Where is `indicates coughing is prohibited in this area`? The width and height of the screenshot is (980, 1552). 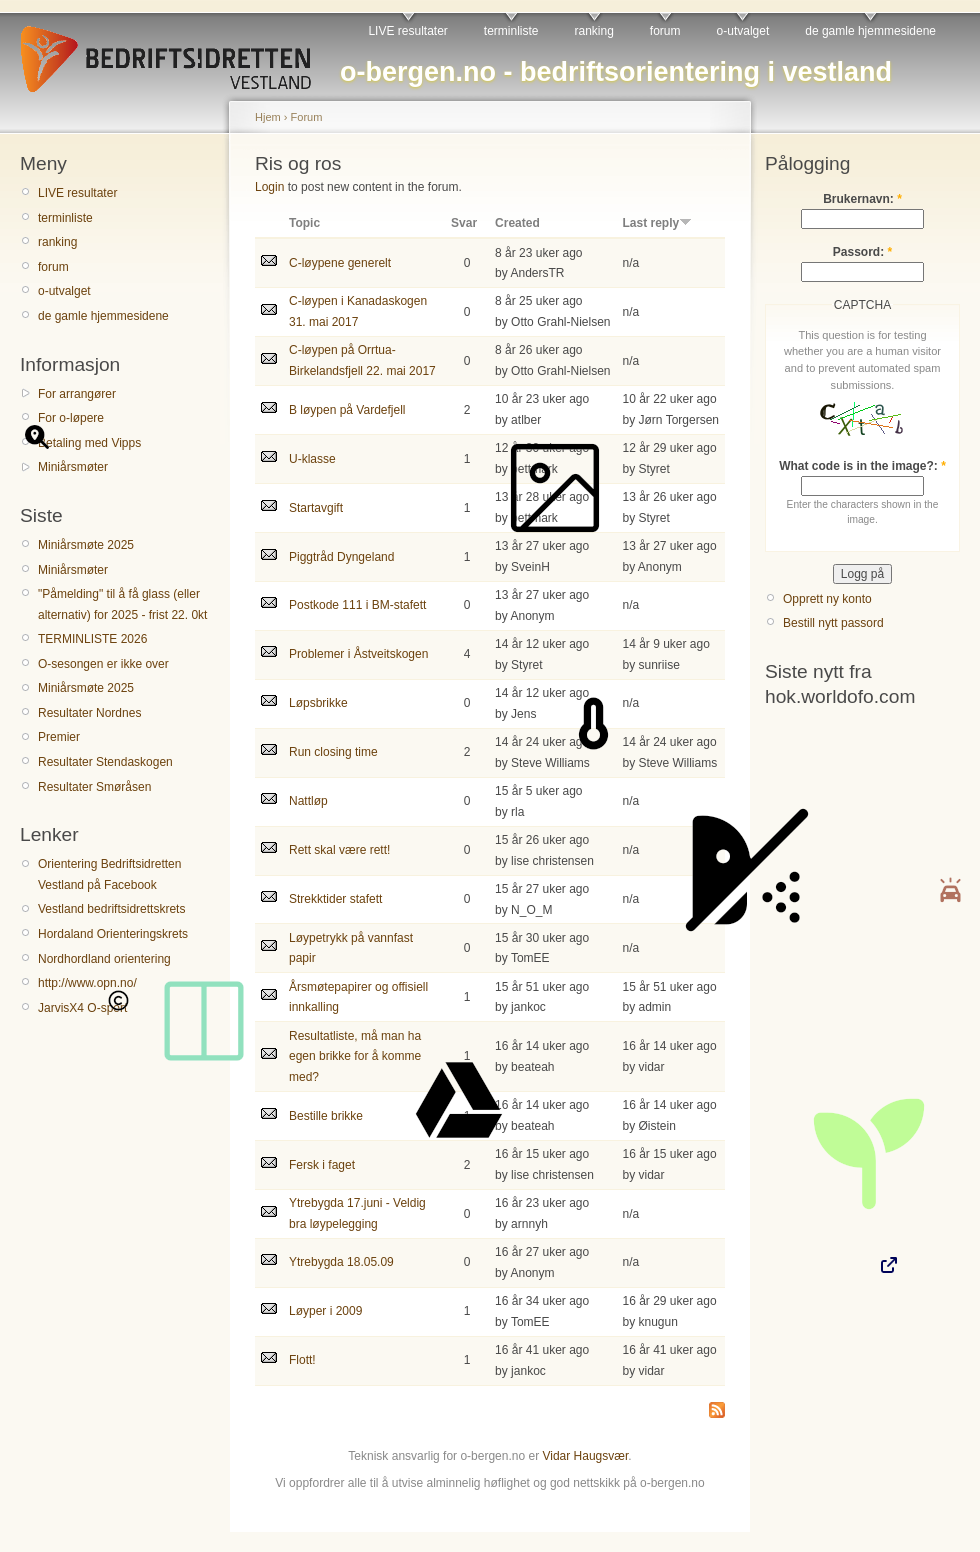
indicates coughing is prohibited in this area is located at coordinates (747, 870).